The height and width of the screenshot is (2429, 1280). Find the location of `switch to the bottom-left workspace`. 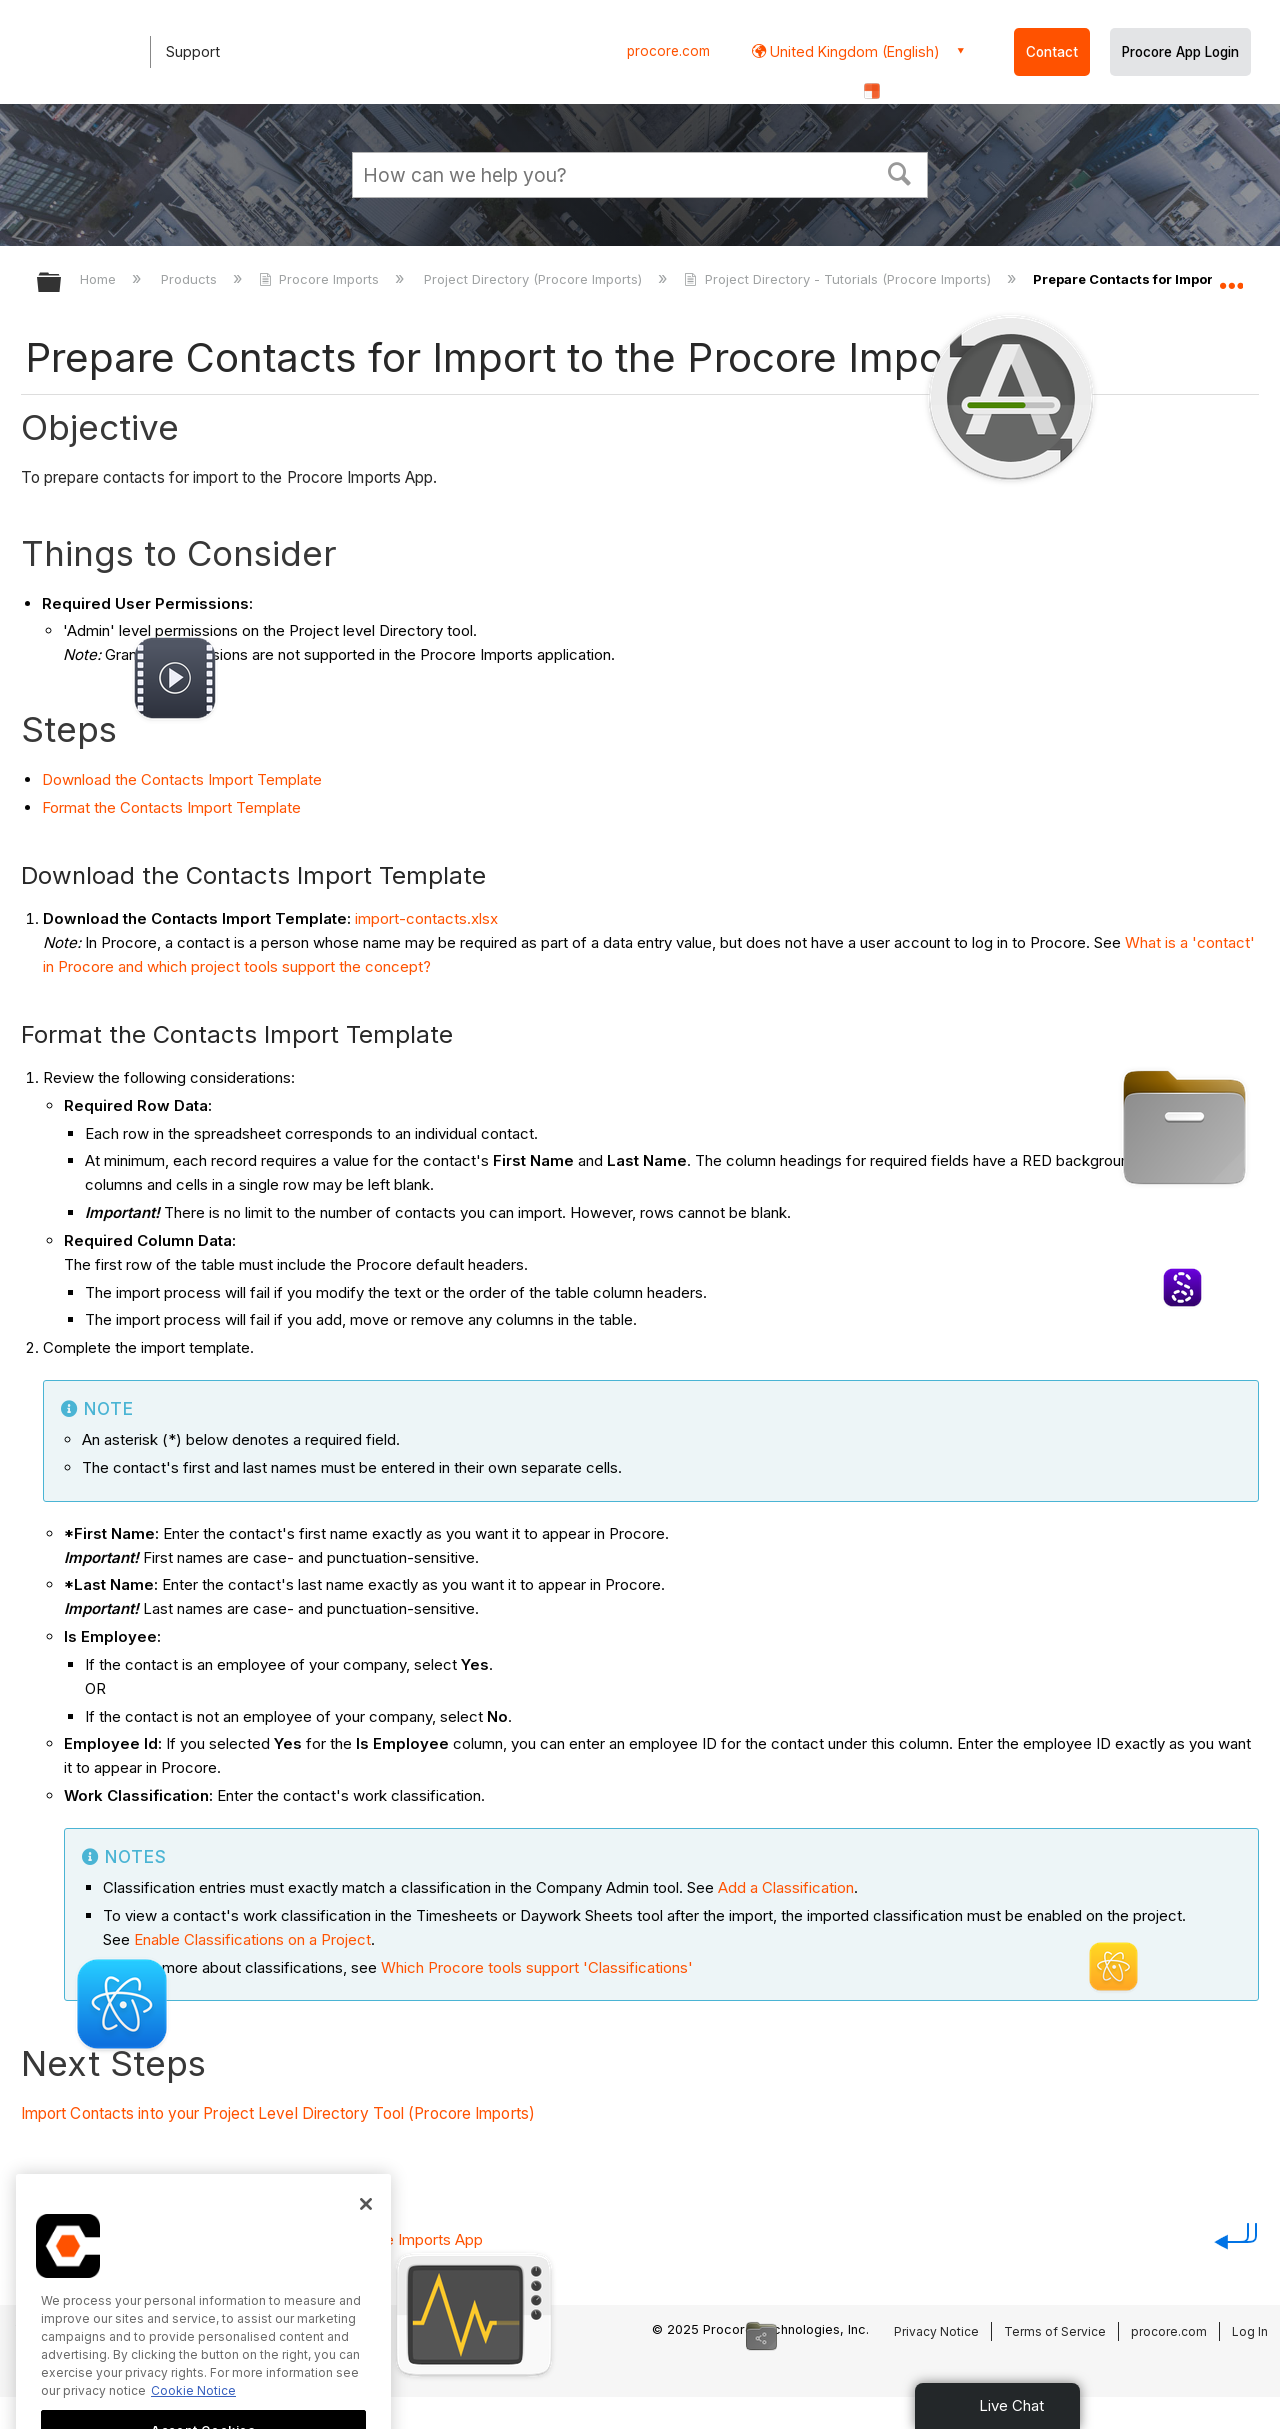

switch to the bottom-left workspace is located at coordinates (872, 91).